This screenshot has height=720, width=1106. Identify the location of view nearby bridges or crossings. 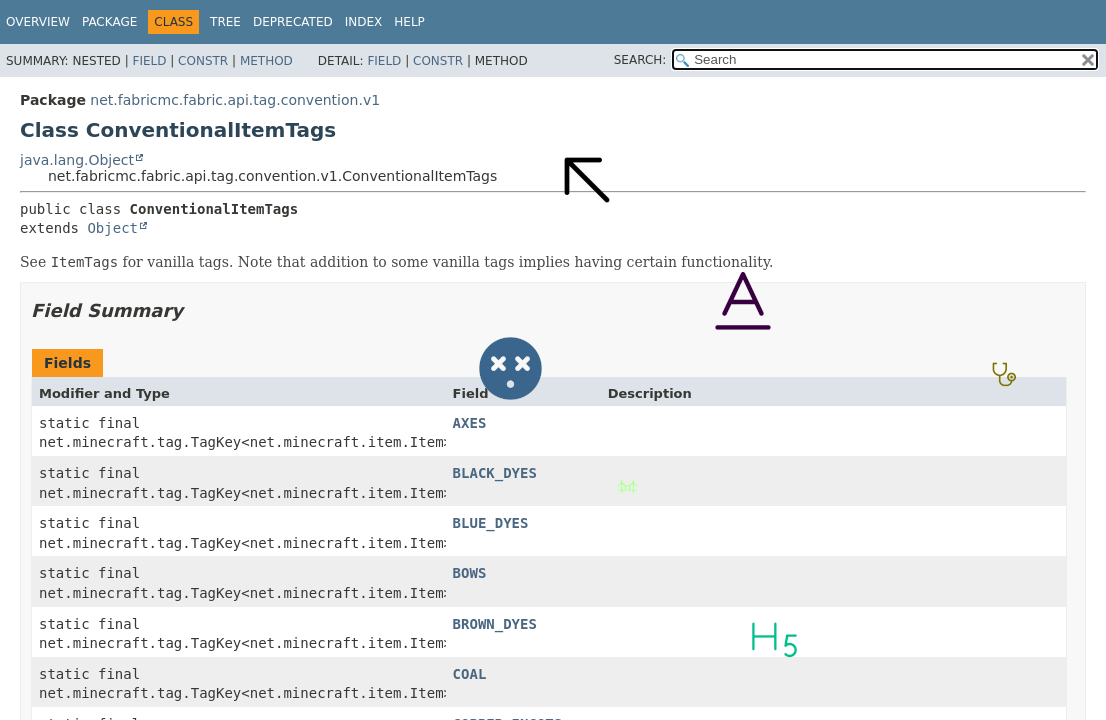
(627, 486).